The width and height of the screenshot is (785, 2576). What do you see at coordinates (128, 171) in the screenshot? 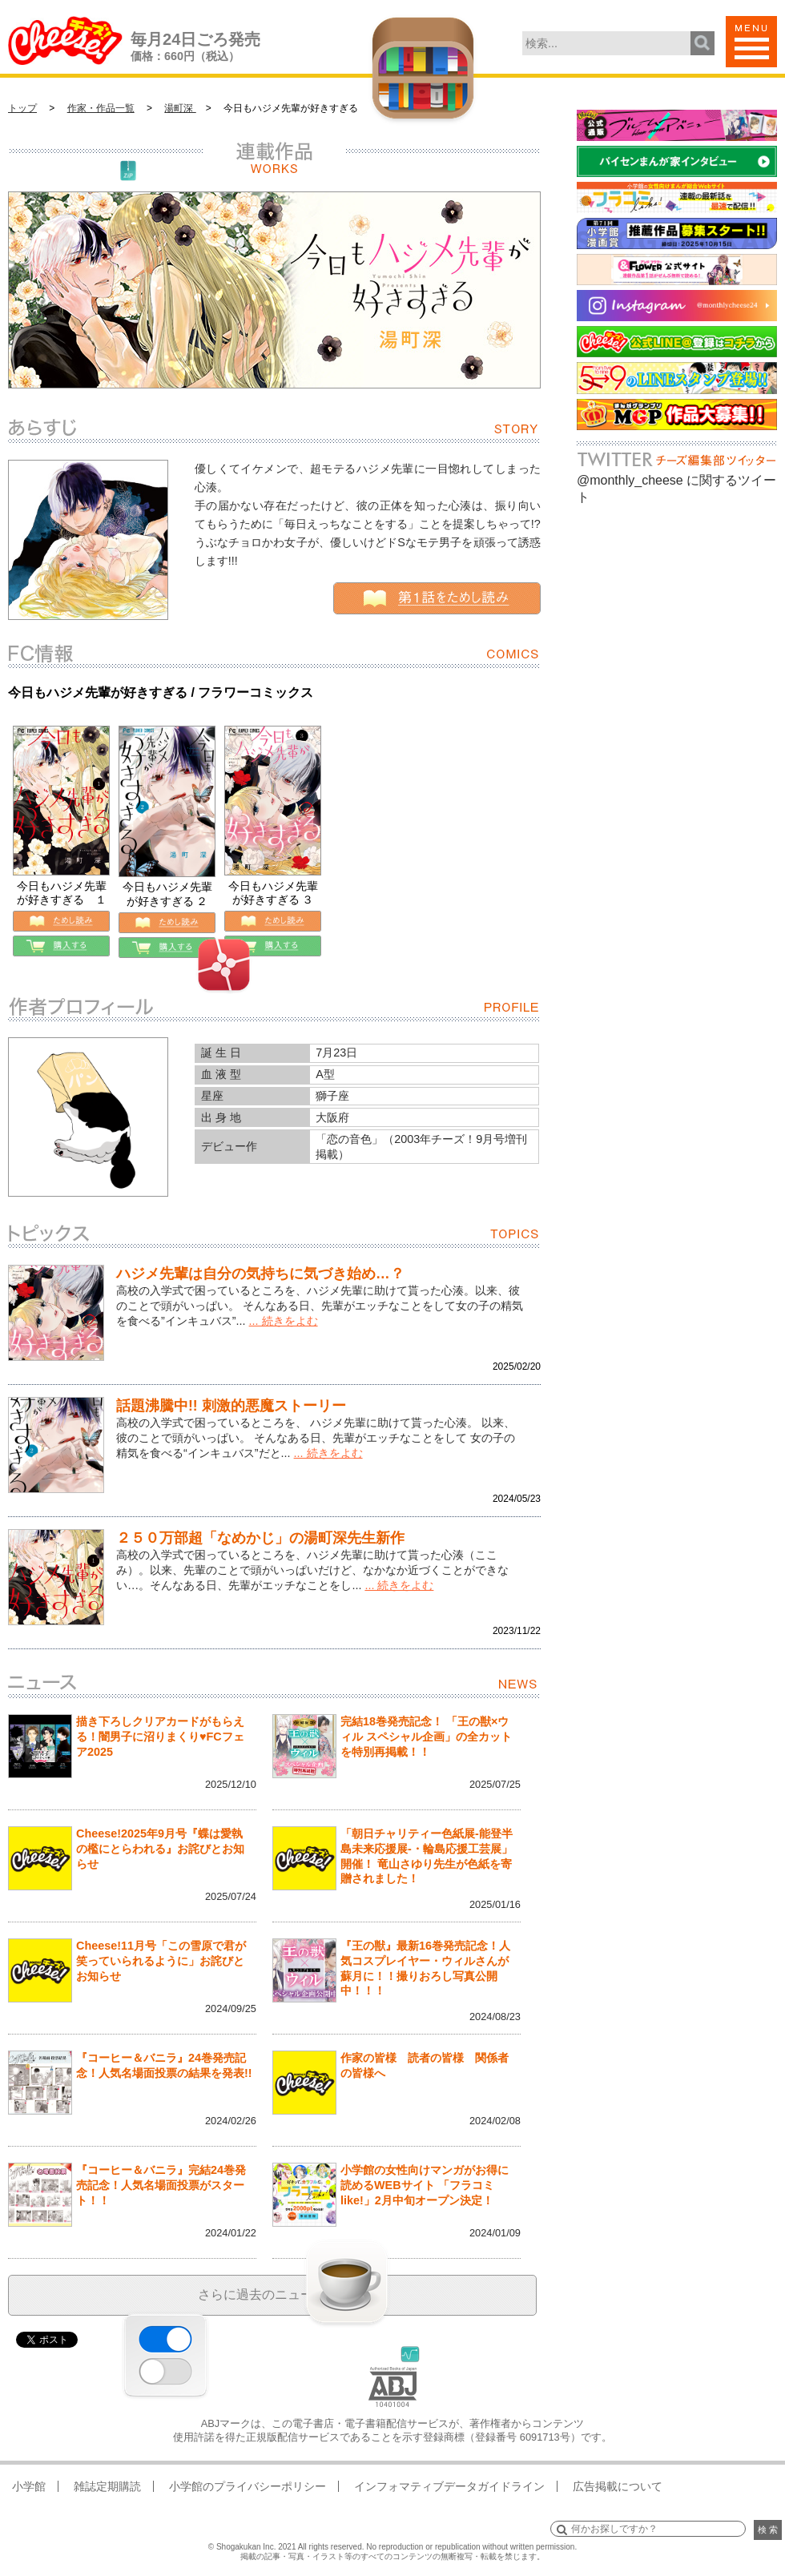
I see `open or extract a compressed zip file` at bounding box center [128, 171].